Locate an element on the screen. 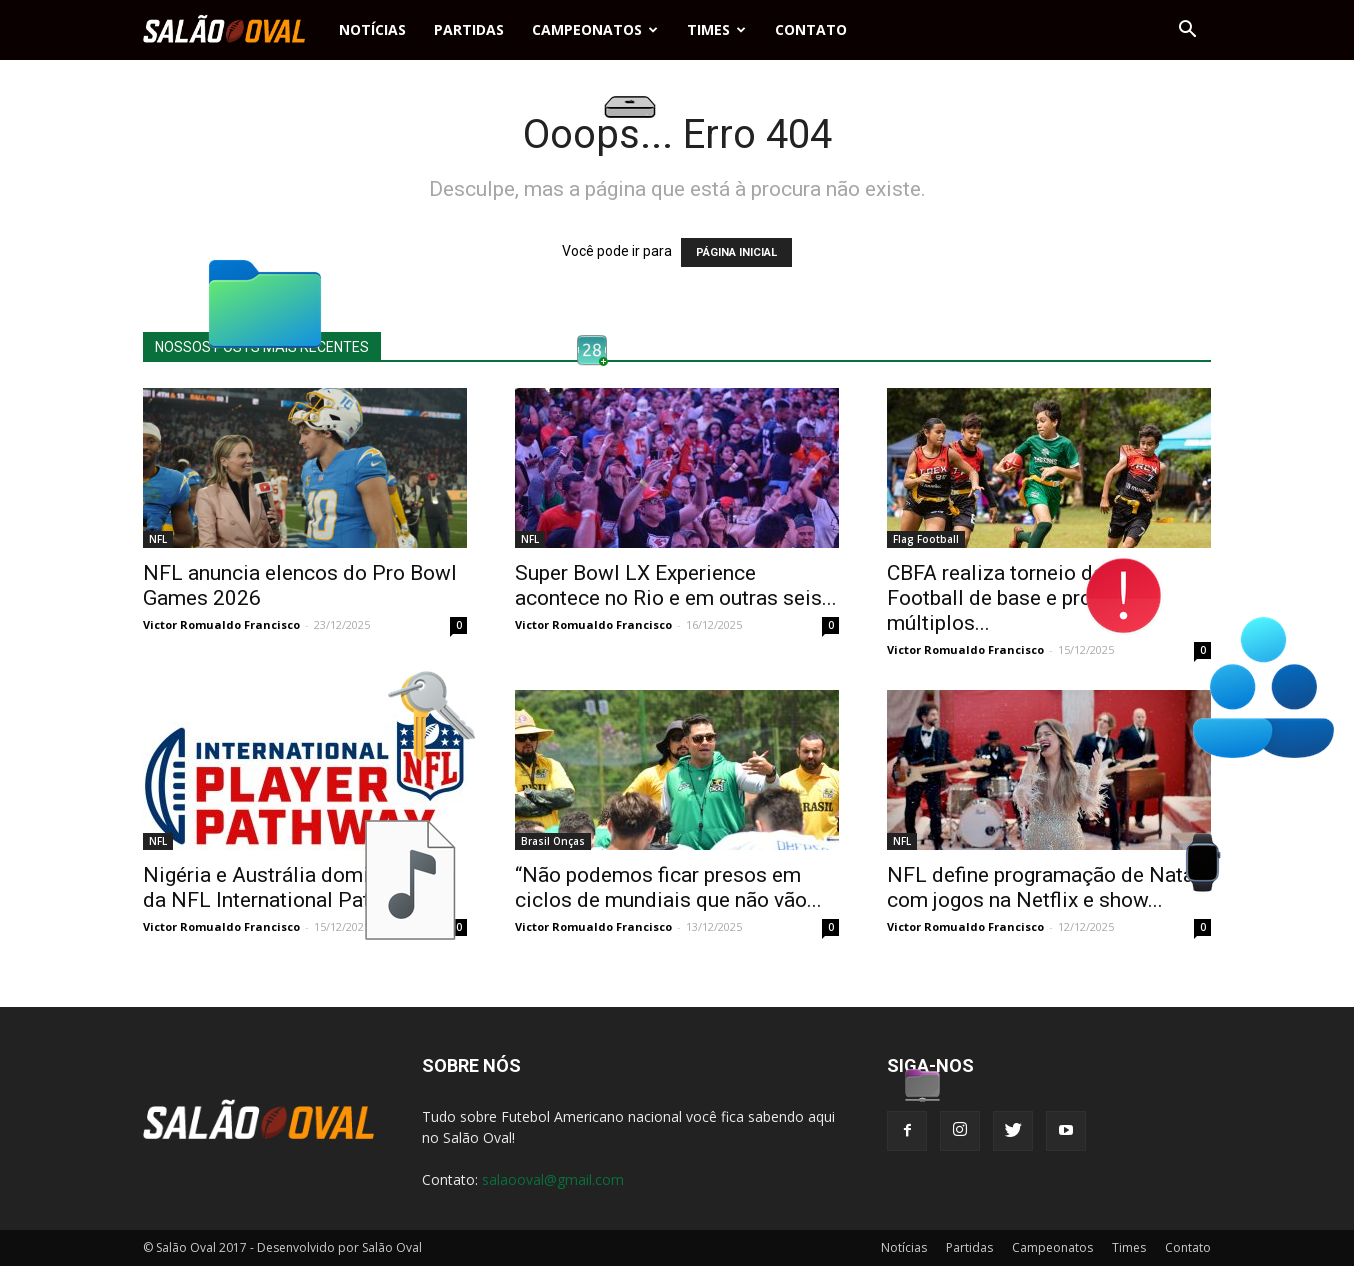 This screenshot has height=1266, width=1354. access security credentials or passwords is located at coordinates (431, 716).